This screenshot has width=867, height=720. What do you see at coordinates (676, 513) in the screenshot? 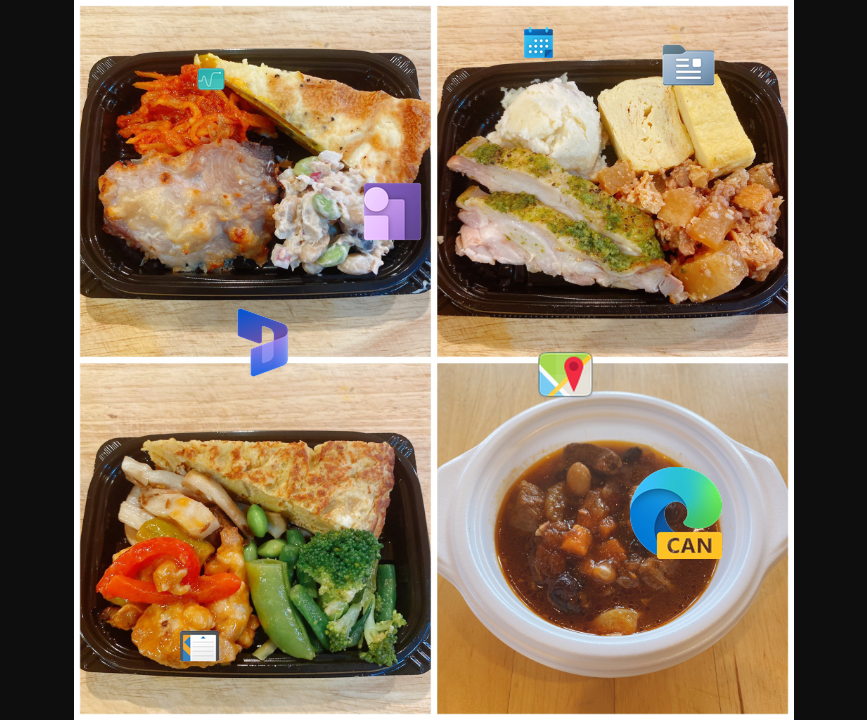
I see `open microsoft edge canary browser` at bounding box center [676, 513].